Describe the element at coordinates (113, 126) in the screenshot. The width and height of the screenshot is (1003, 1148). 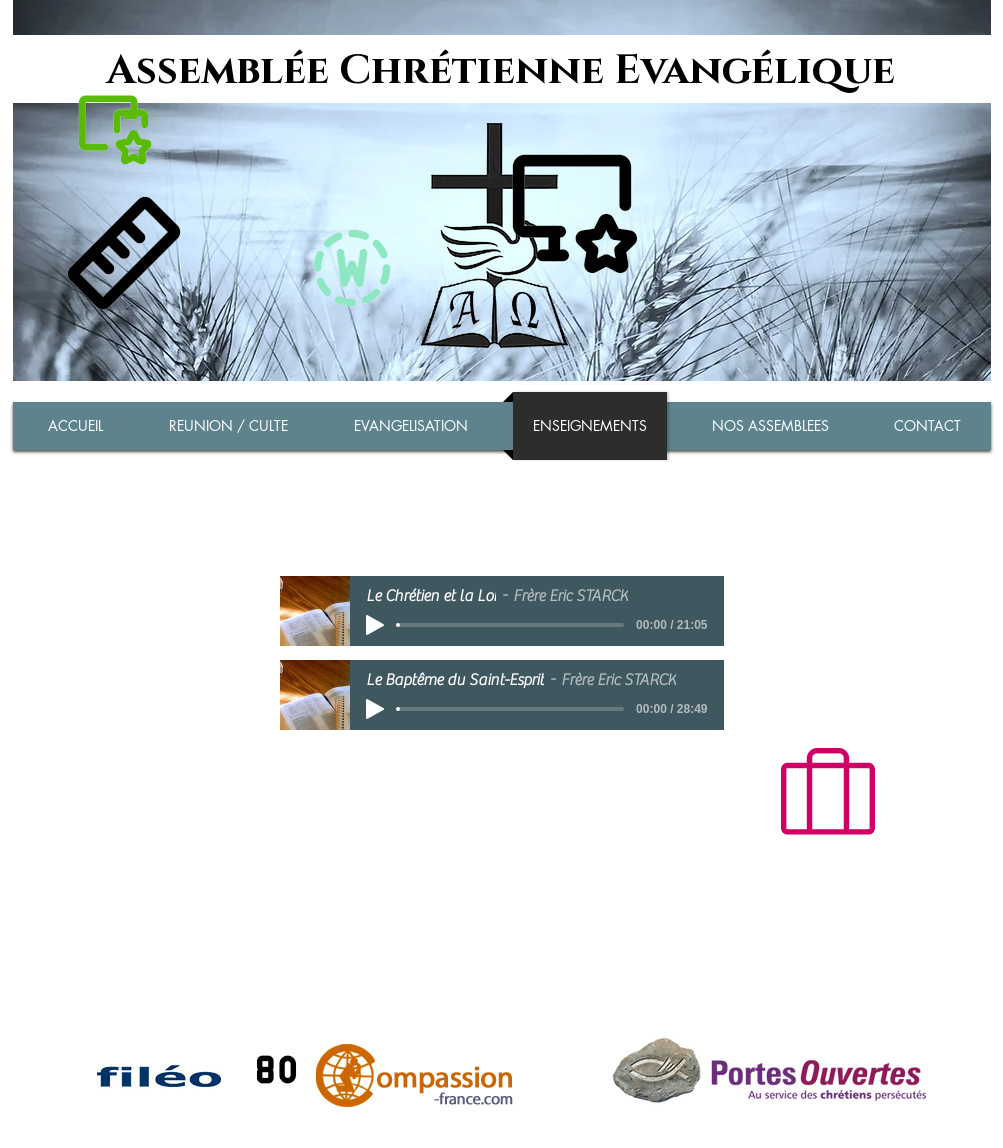
I see `favorite or star a connected device` at that location.